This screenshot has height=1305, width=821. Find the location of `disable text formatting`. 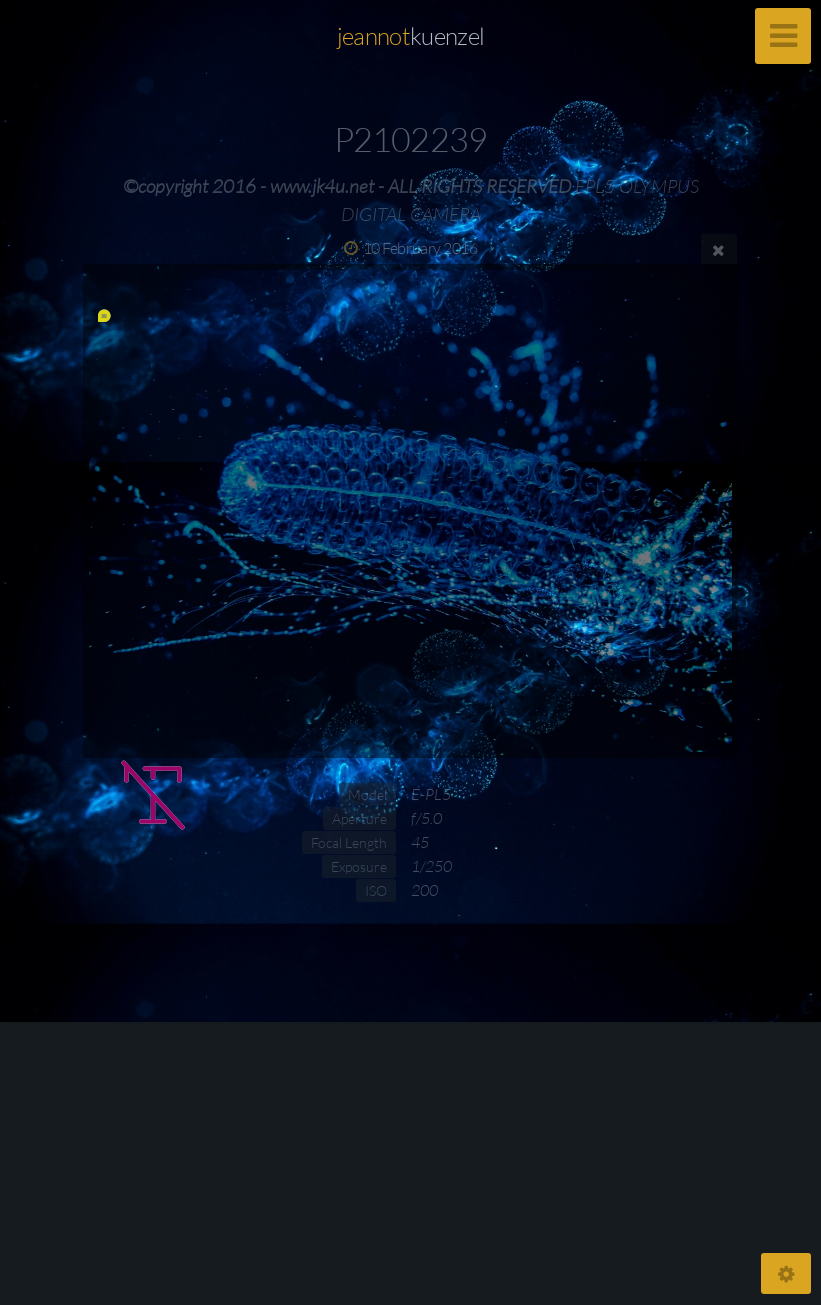

disable text formatting is located at coordinates (153, 795).